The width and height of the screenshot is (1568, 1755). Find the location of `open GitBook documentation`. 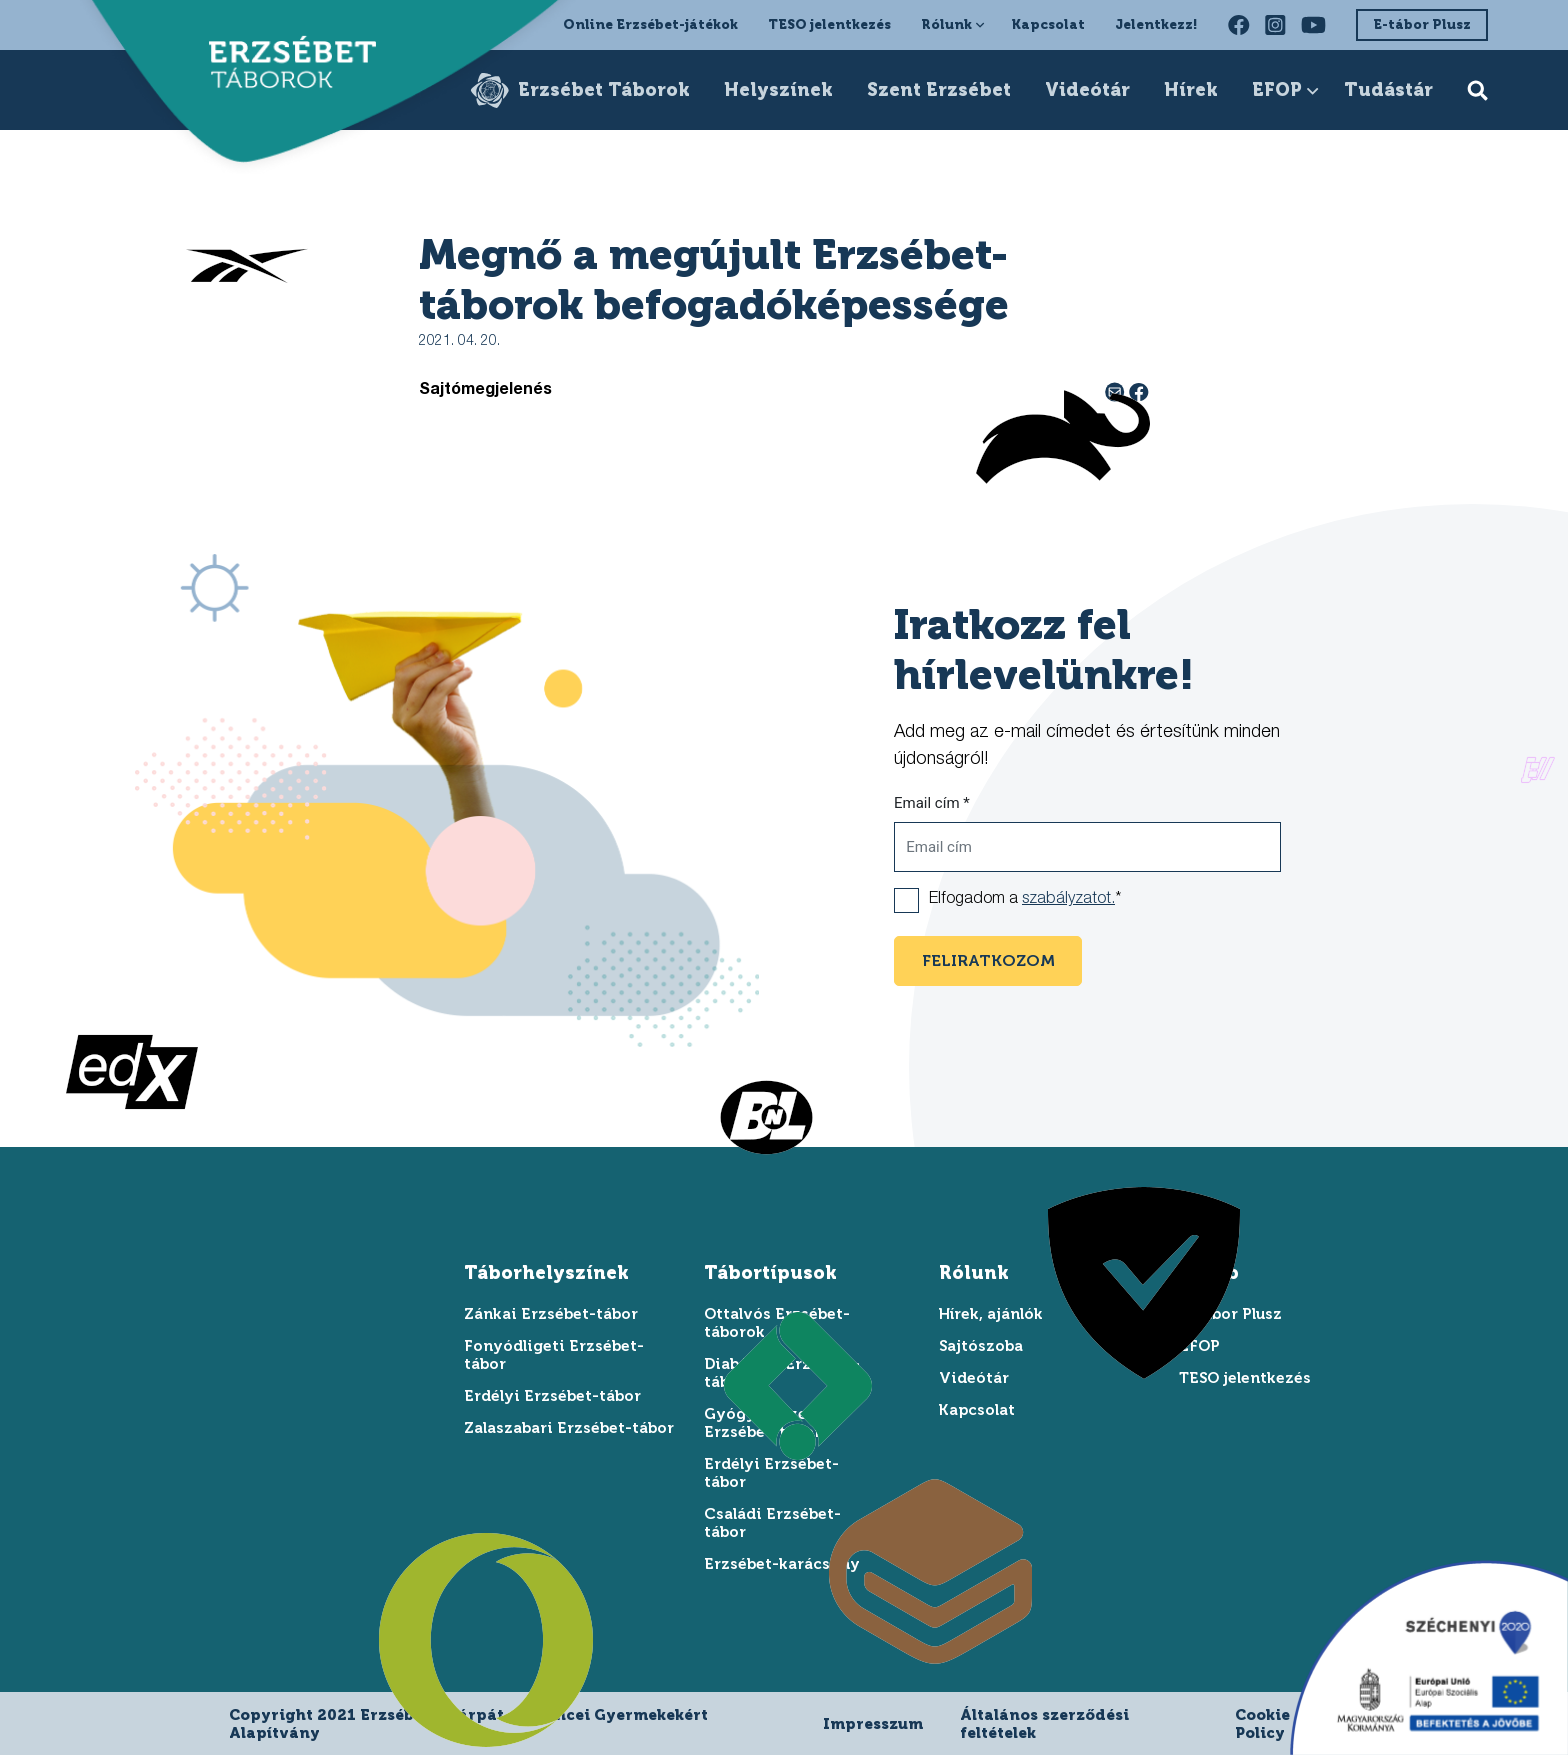

open GitBook documentation is located at coordinates (930, 1571).